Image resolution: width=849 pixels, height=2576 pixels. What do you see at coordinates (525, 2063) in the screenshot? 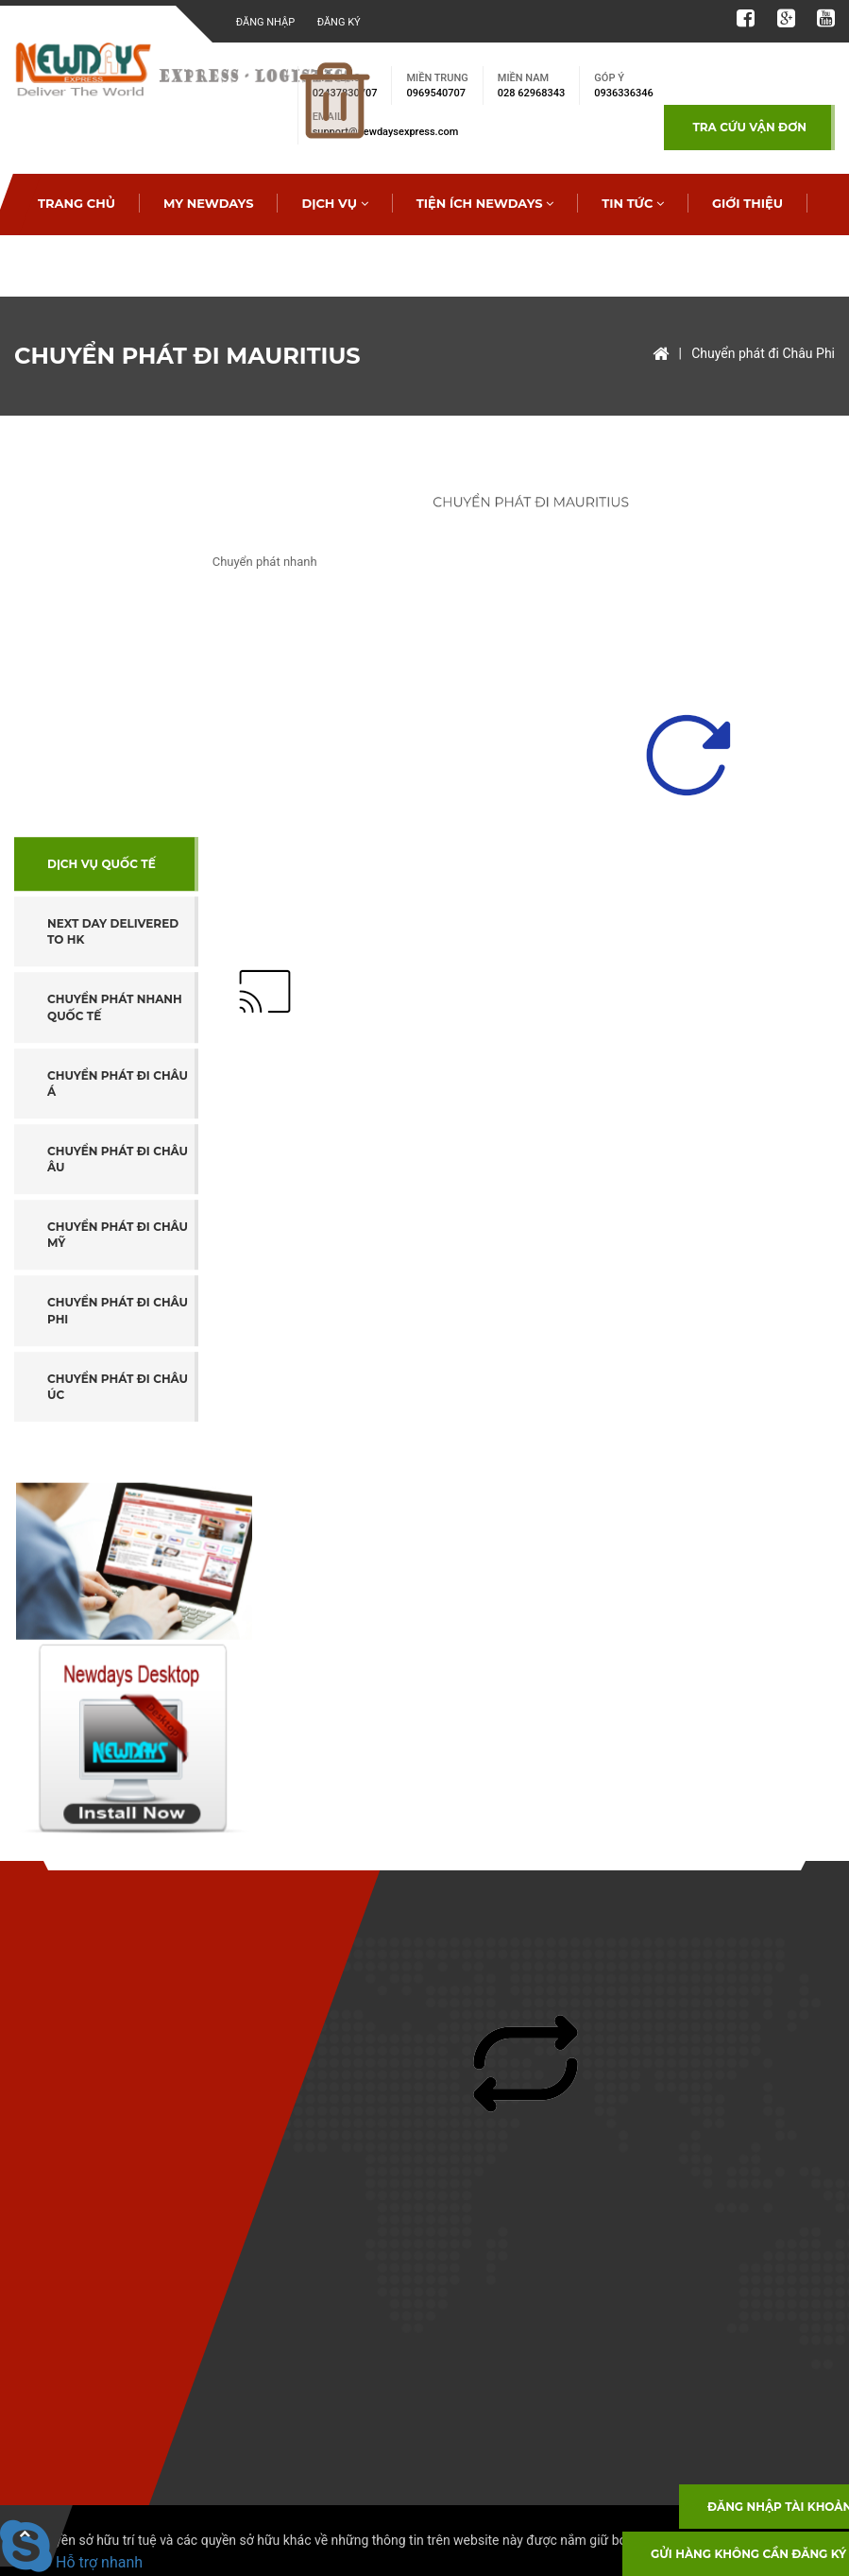
I see `enable repeat or loop playback` at bounding box center [525, 2063].